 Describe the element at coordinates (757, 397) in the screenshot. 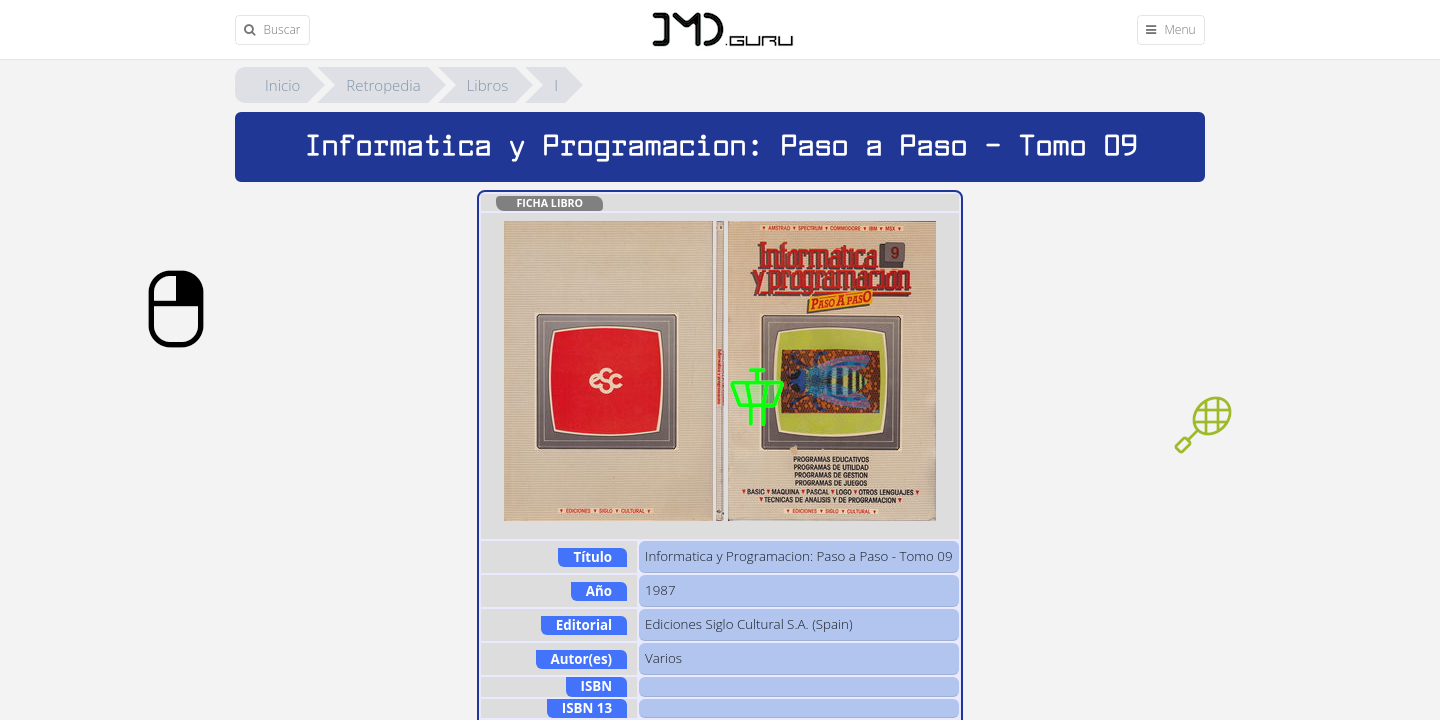

I see `access air traffic control features` at that location.